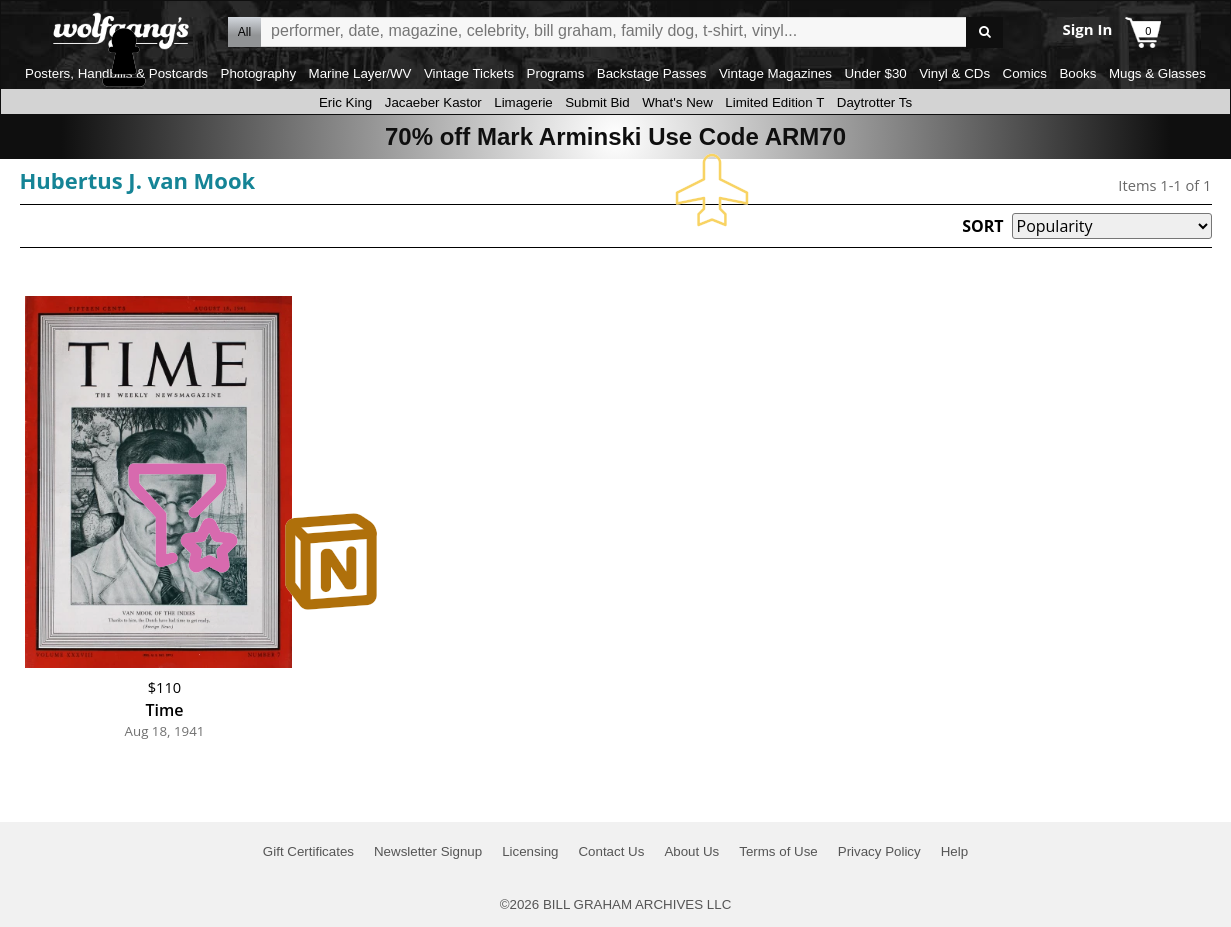  Describe the element at coordinates (124, 59) in the screenshot. I see `play chess or access chess game` at that location.